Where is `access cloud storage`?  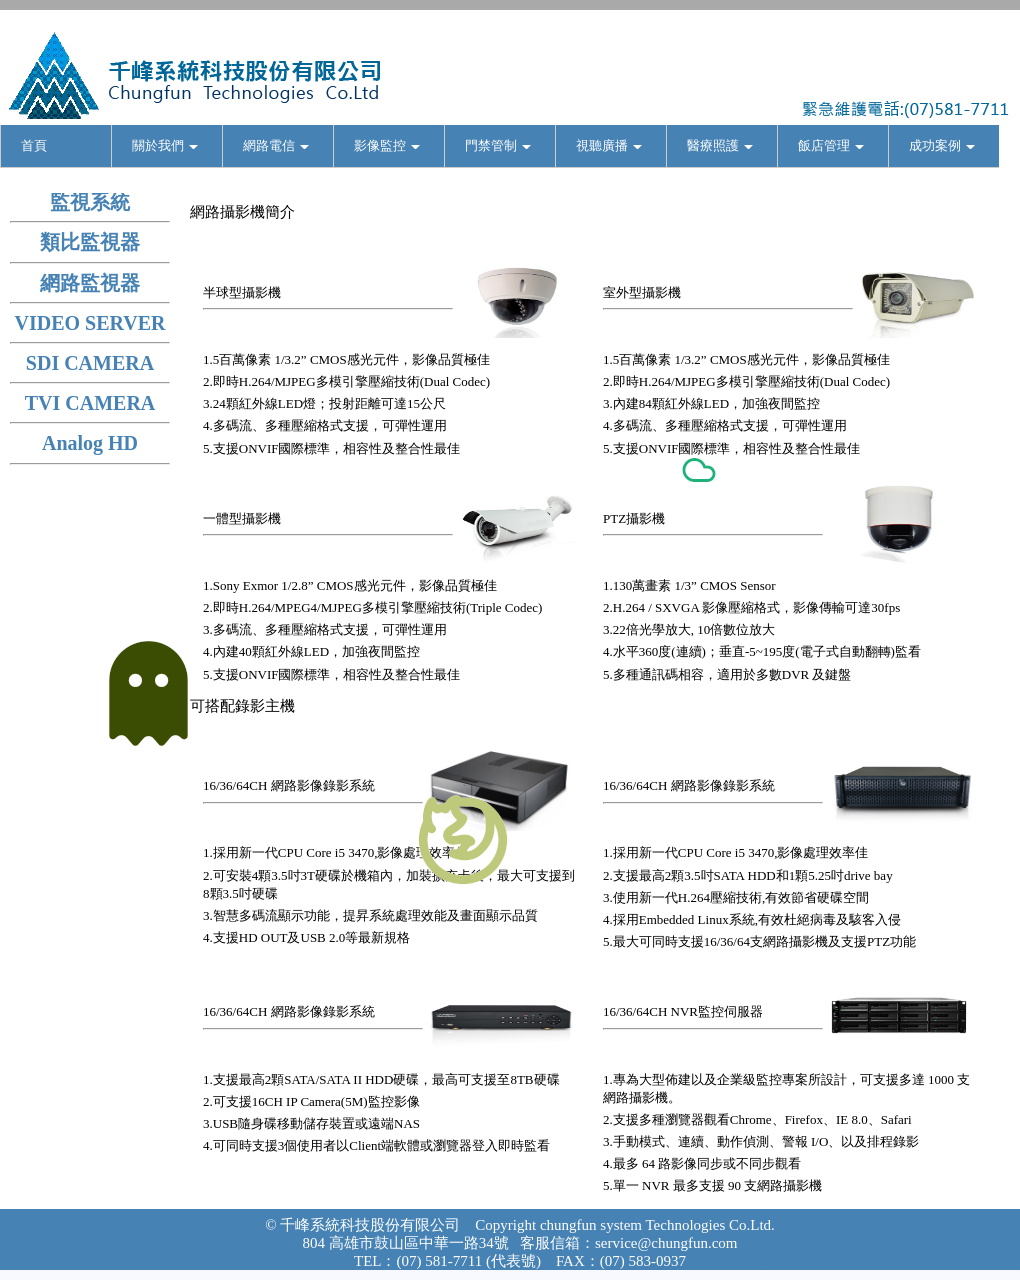 access cloud storage is located at coordinates (699, 470).